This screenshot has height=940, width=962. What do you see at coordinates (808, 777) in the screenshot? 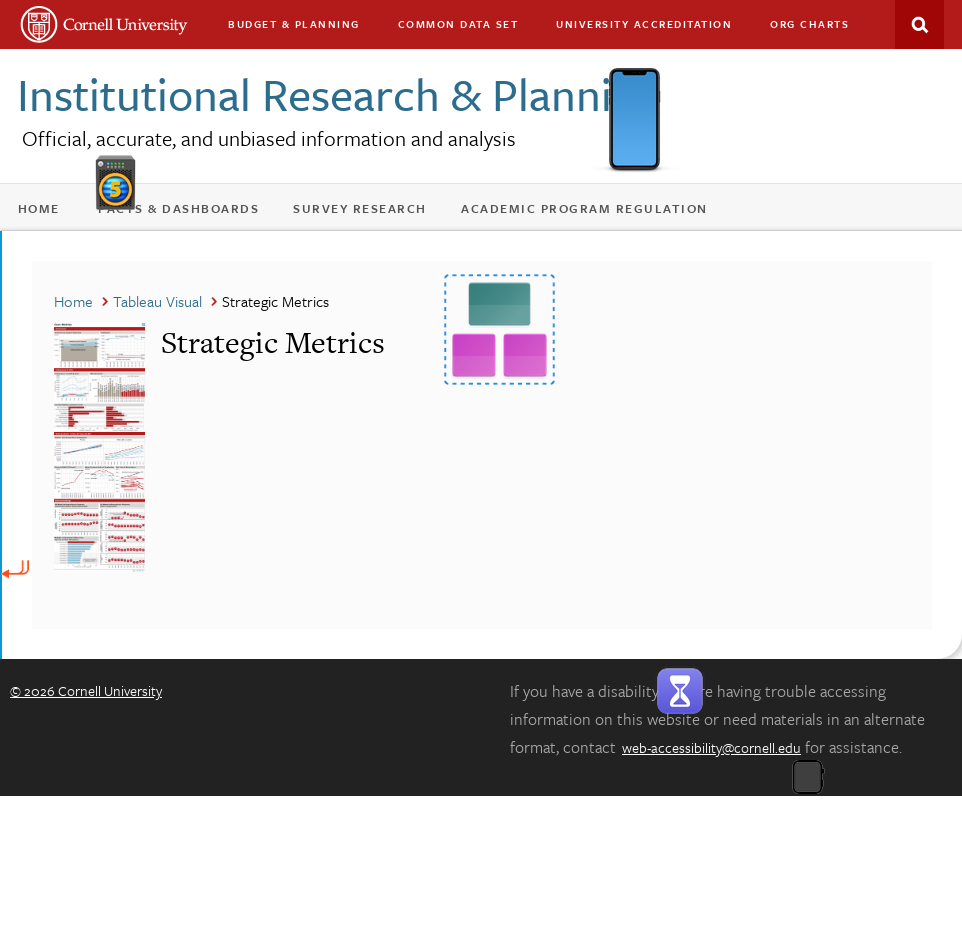
I see `view connected Apple Watch in sidebar` at bounding box center [808, 777].